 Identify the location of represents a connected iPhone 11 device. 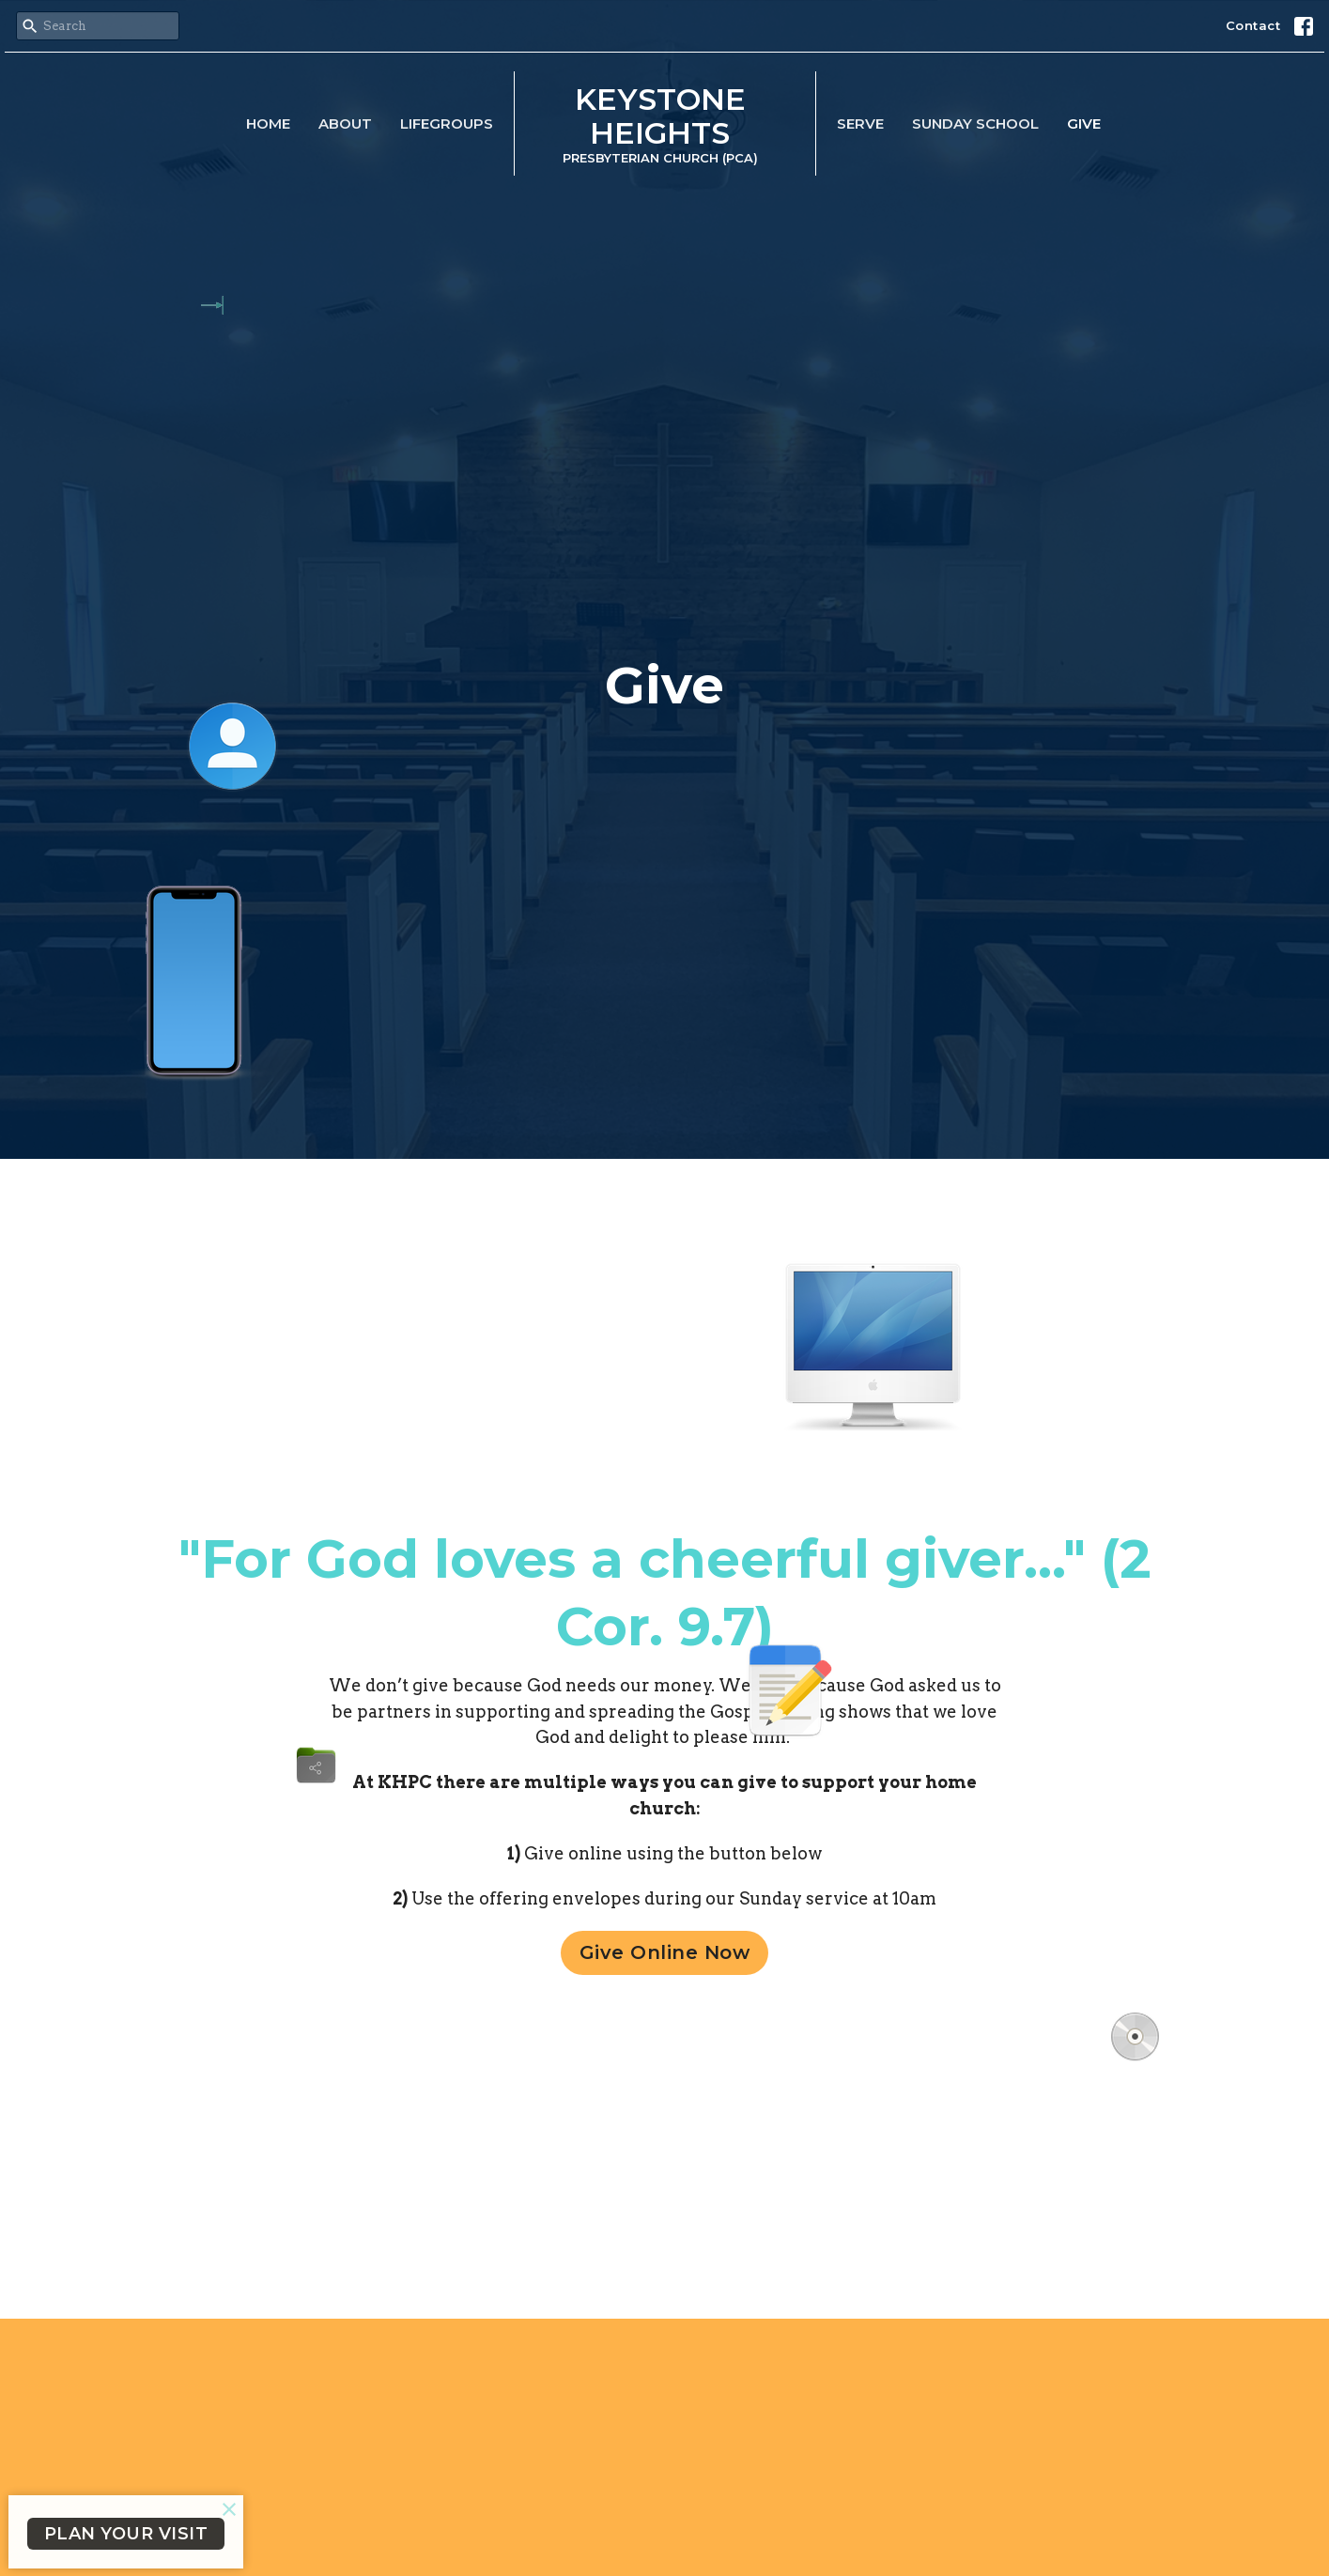
(193, 983).